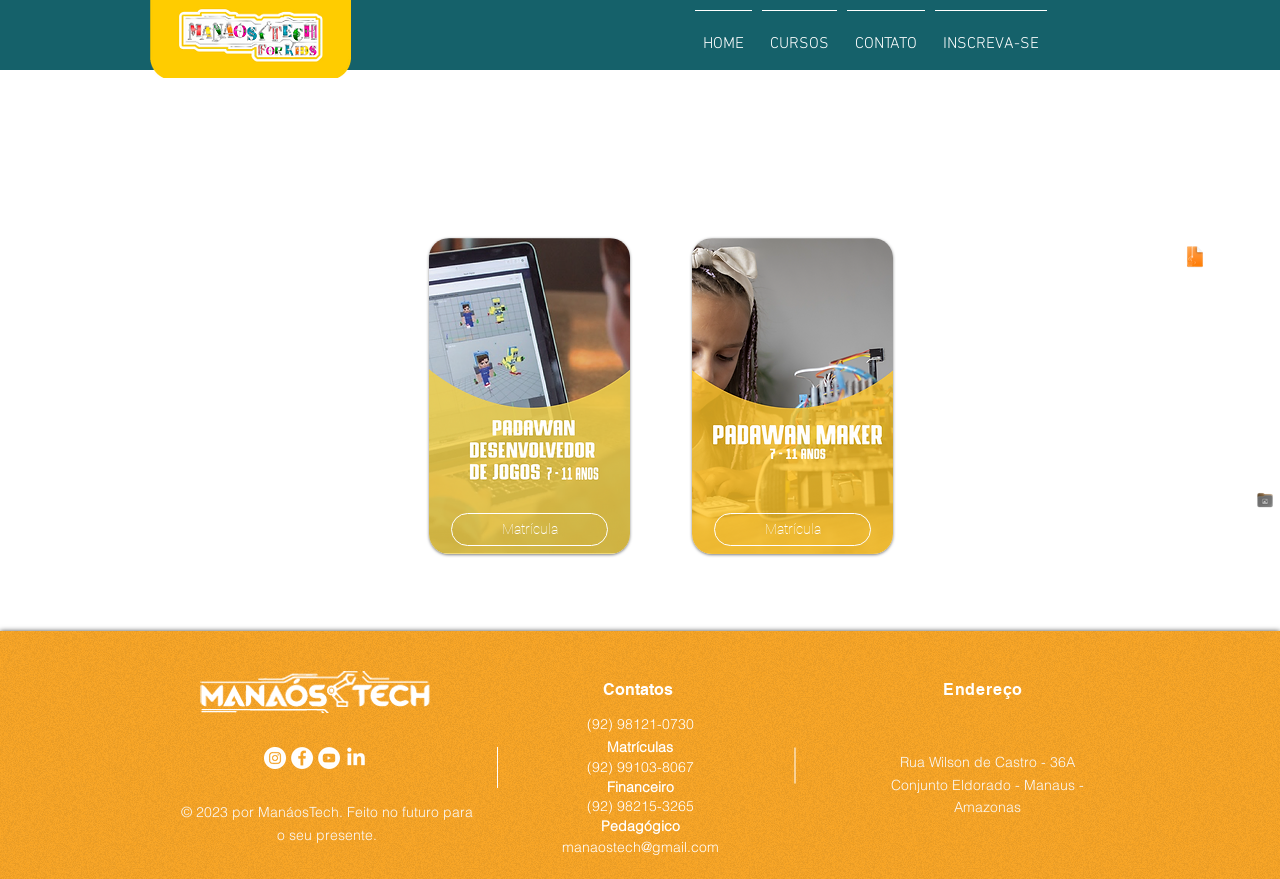 This screenshot has width=1280, height=879. I want to click on a java archive (jar) file, so click(1195, 257).